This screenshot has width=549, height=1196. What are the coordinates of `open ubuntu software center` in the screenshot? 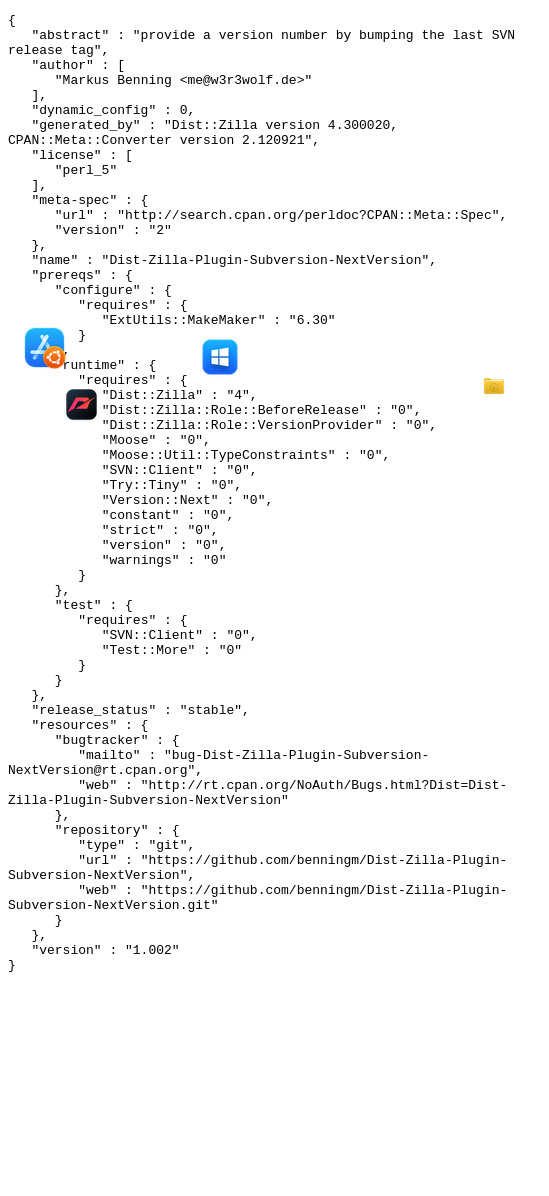 It's located at (44, 347).